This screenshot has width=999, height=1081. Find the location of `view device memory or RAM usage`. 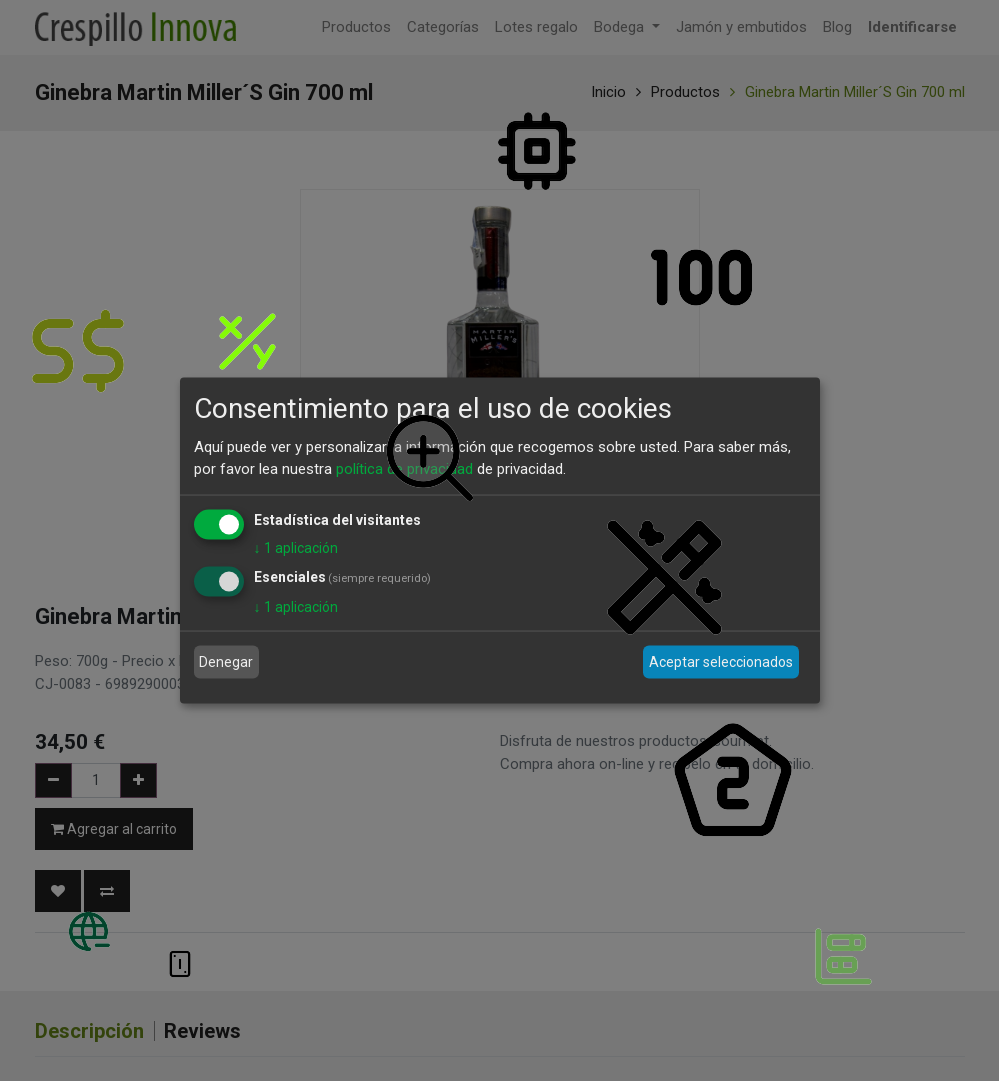

view device memory or RAM usage is located at coordinates (537, 151).